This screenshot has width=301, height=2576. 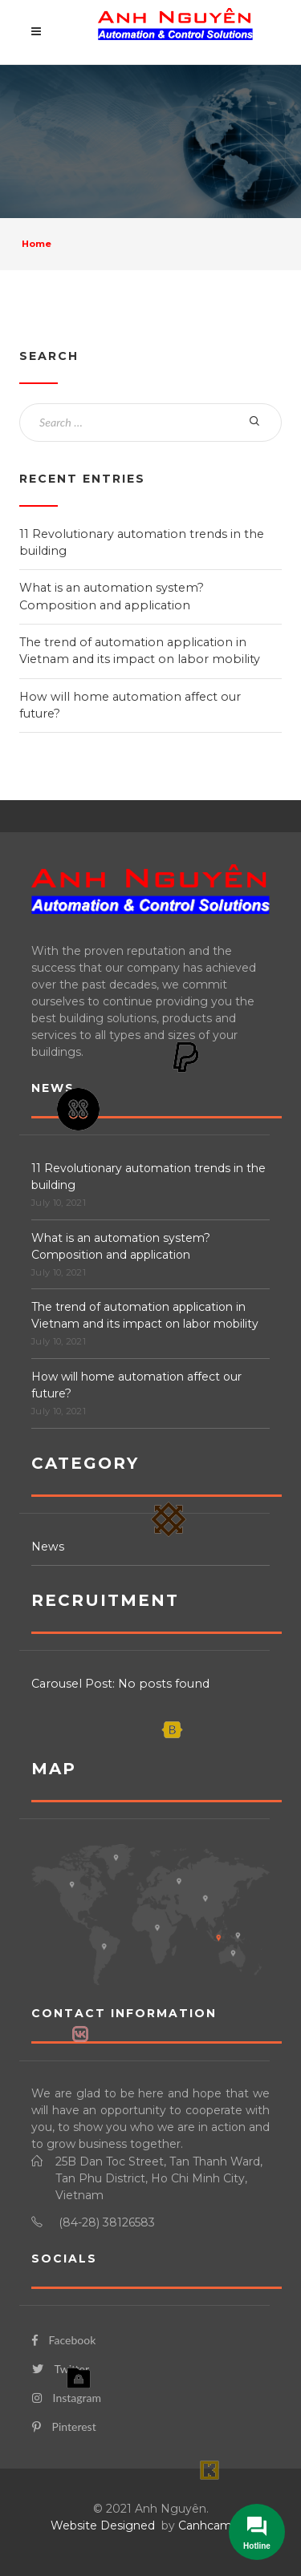 What do you see at coordinates (80, 2034) in the screenshot?
I see `open VKontakte app` at bounding box center [80, 2034].